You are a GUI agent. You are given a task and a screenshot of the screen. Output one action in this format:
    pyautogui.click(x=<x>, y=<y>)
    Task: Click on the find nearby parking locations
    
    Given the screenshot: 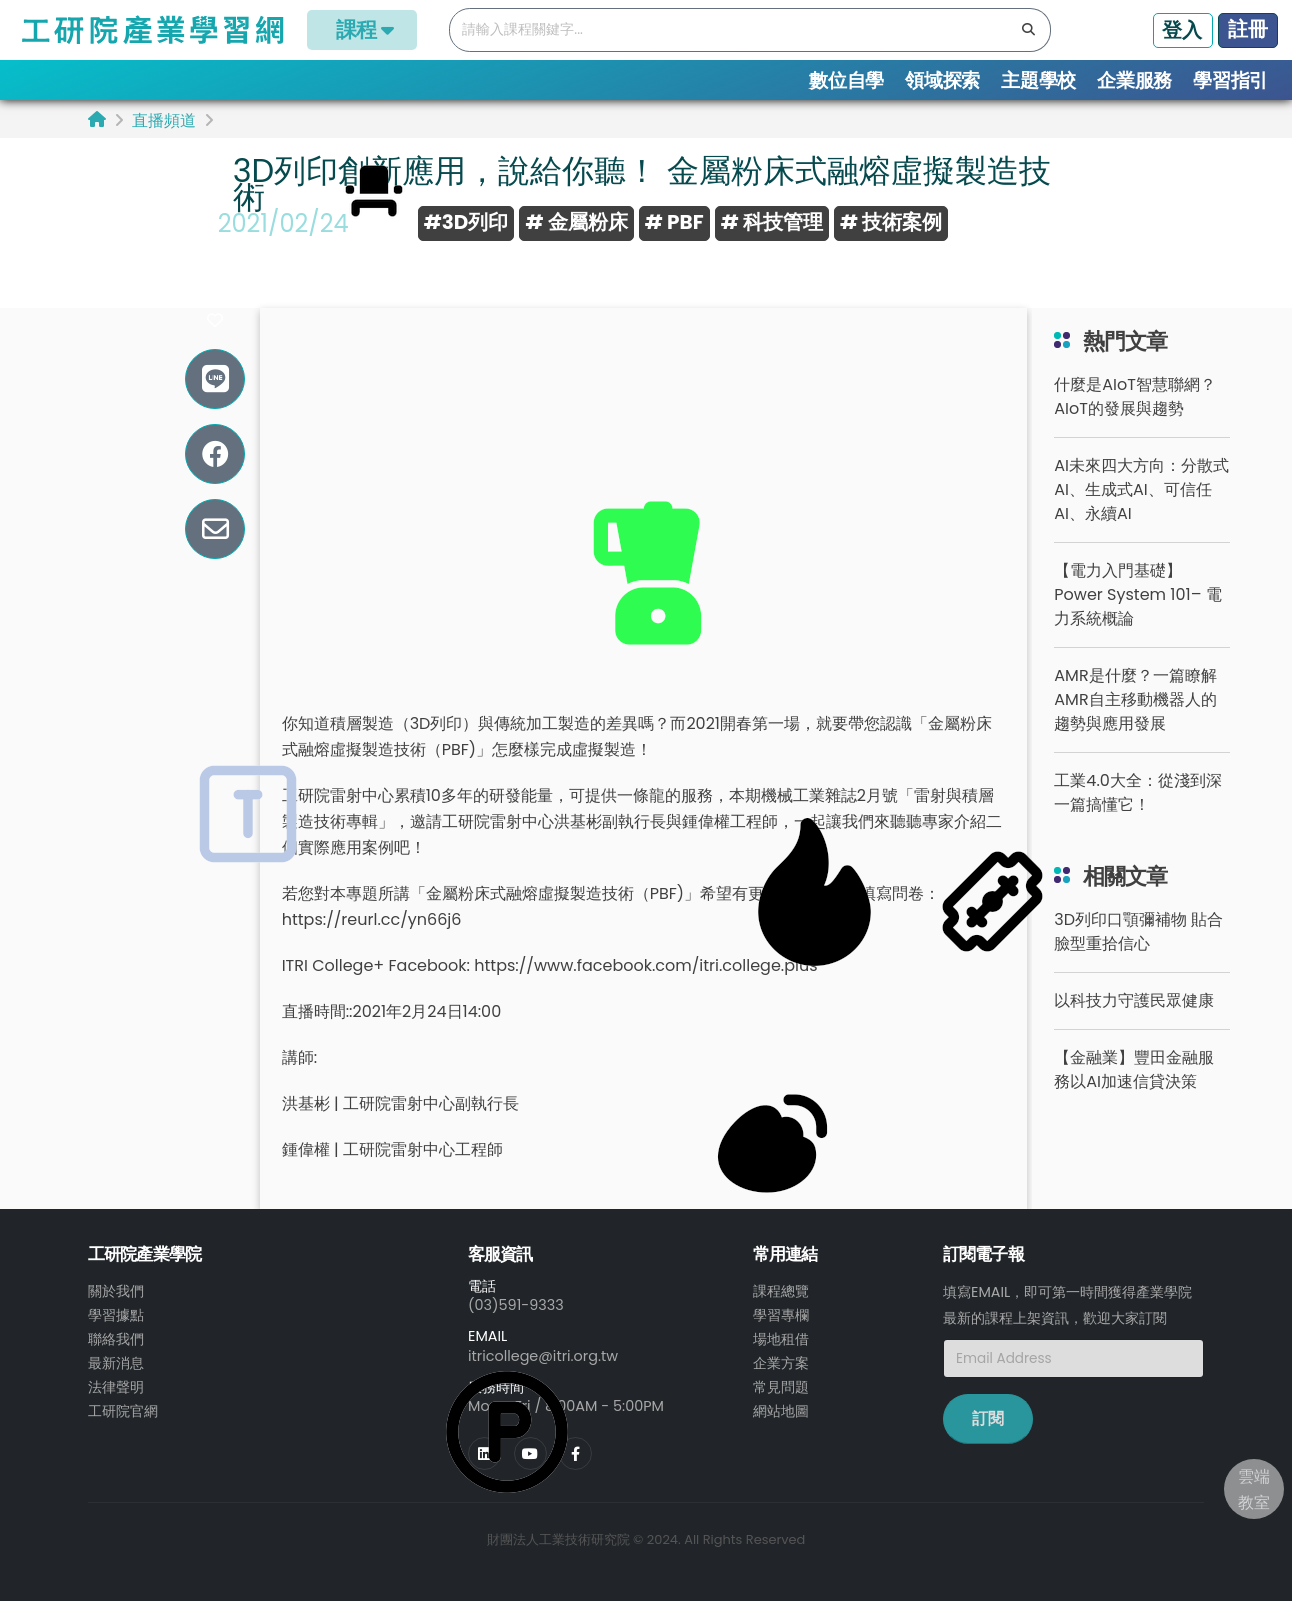 What is the action you would take?
    pyautogui.click(x=507, y=1432)
    